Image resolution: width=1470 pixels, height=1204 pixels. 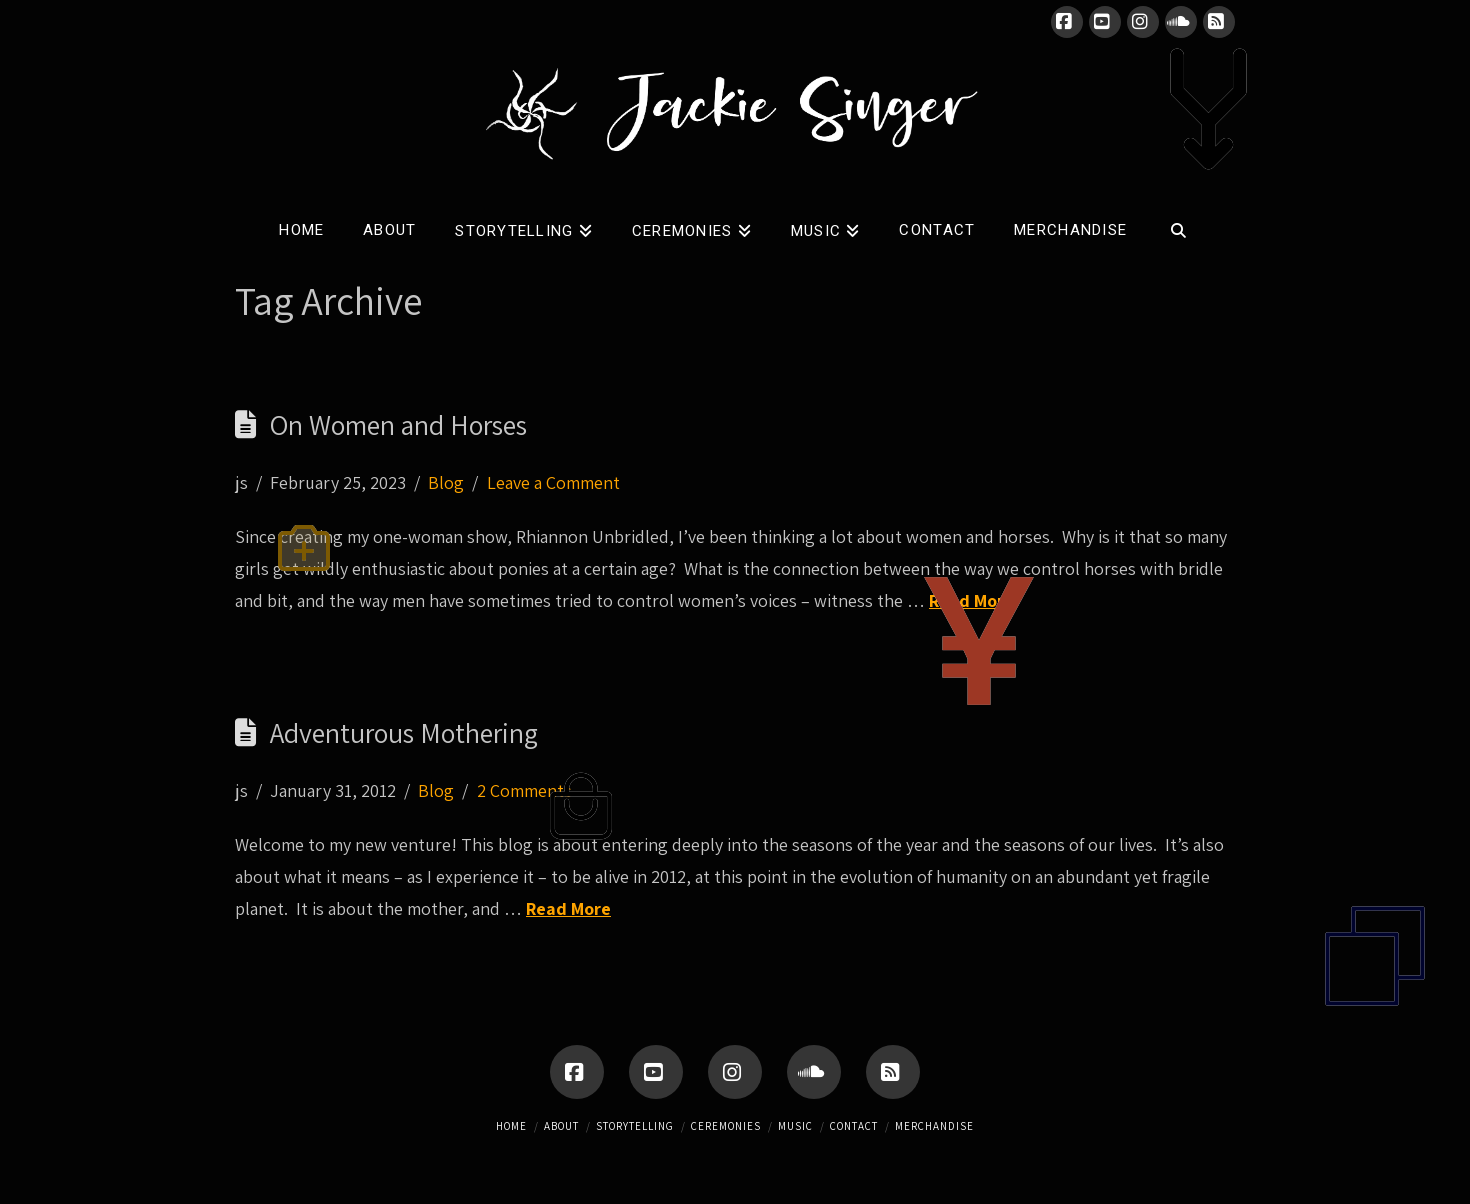 I want to click on indicates Japanese yen currency, so click(x=979, y=641).